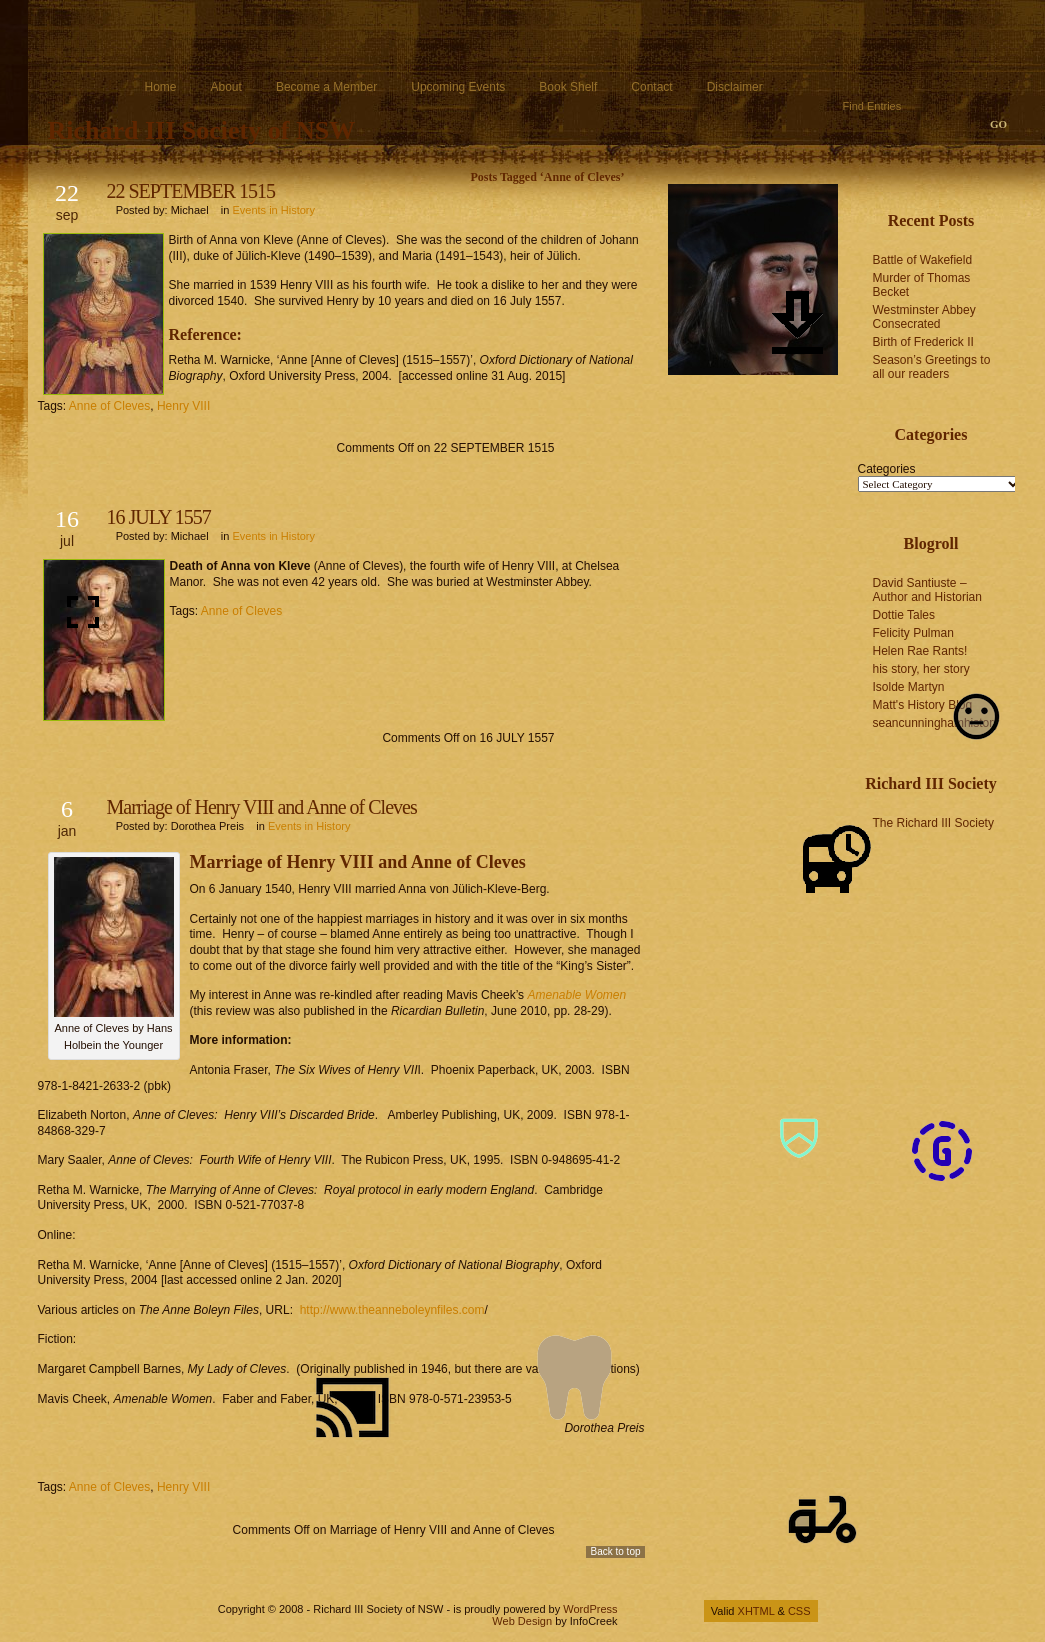 This screenshot has height=1642, width=1045. Describe the element at coordinates (352, 1407) in the screenshot. I see `indicates active casting connection to a display` at that location.